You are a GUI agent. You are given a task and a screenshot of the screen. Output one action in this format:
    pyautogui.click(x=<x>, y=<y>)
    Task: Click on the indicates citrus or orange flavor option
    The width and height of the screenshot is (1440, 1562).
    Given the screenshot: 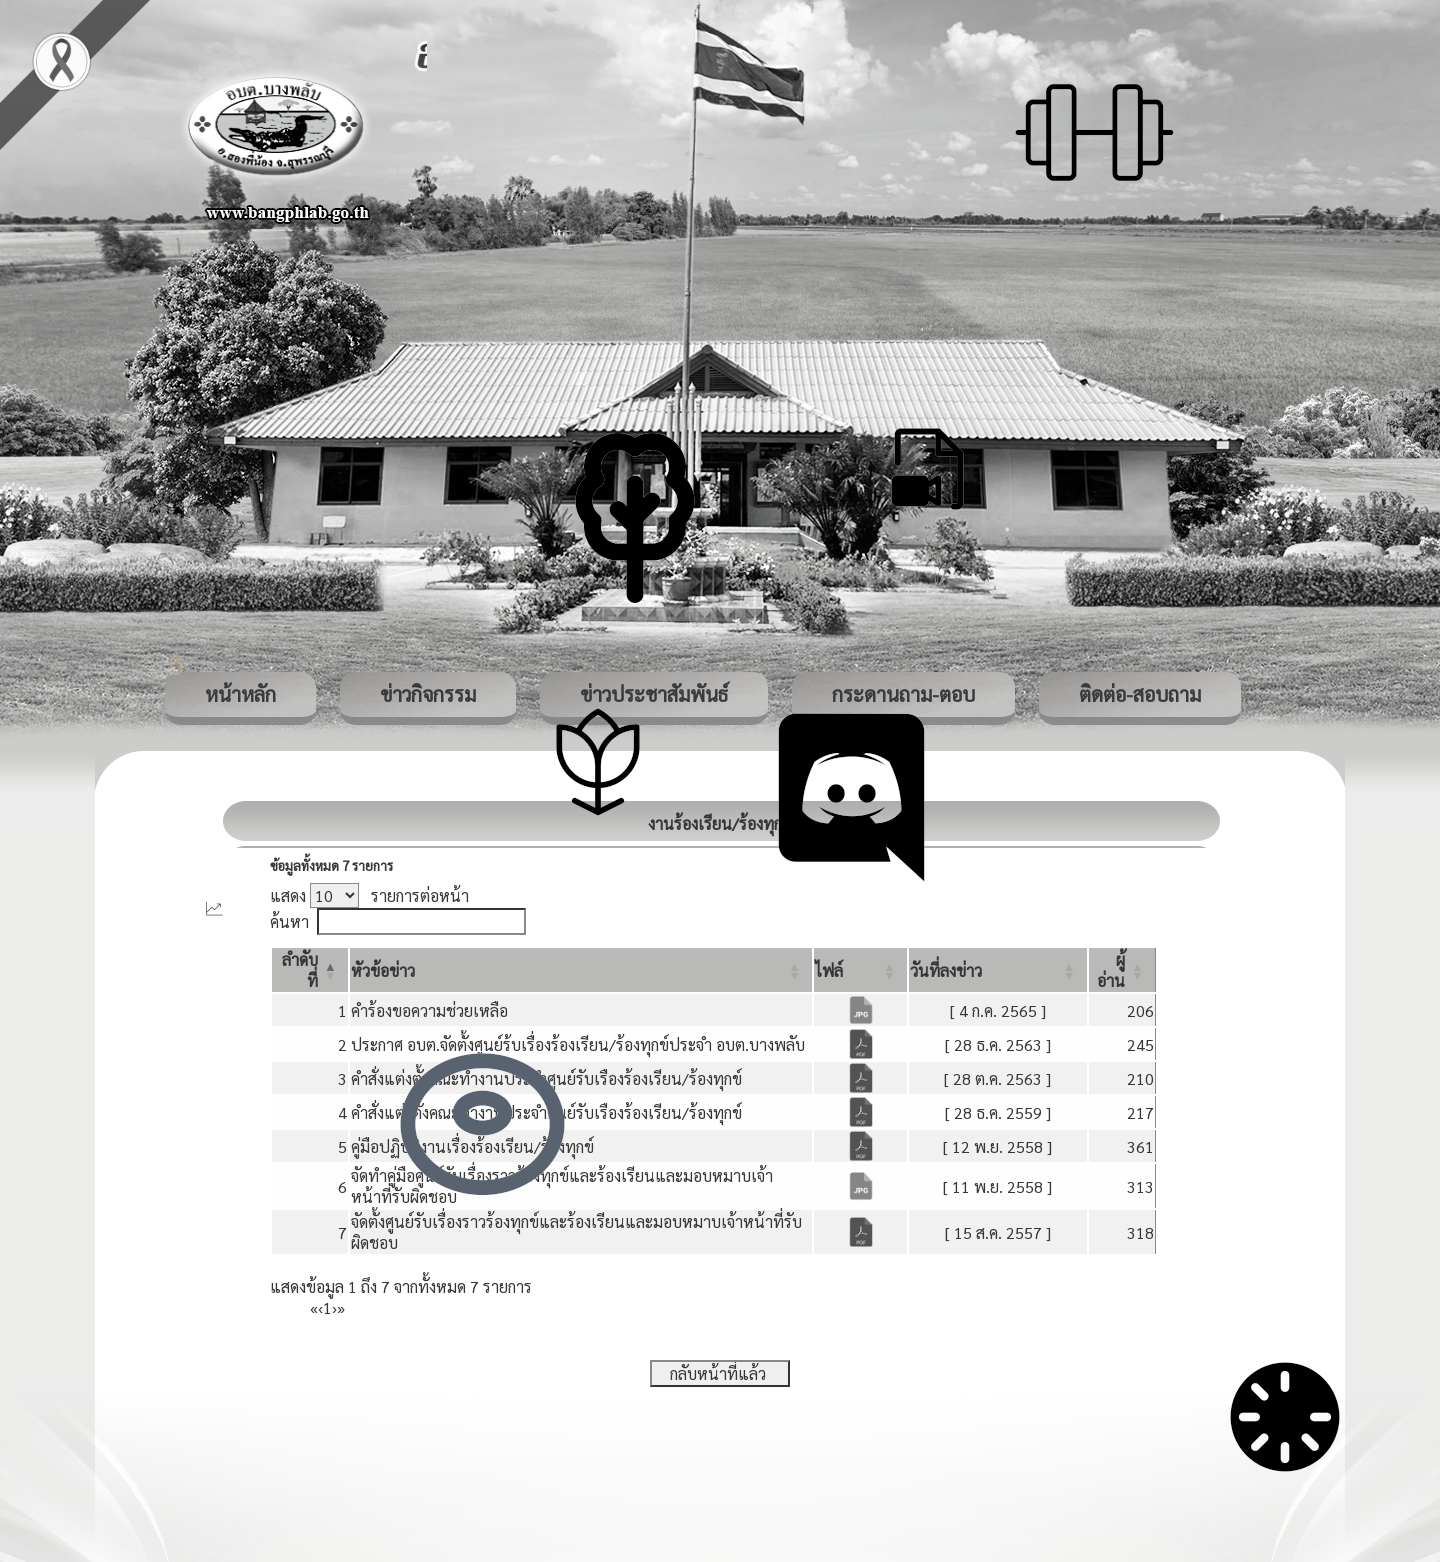 What is the action you would take?
    pyautogui.click(x=176, y=666)
    